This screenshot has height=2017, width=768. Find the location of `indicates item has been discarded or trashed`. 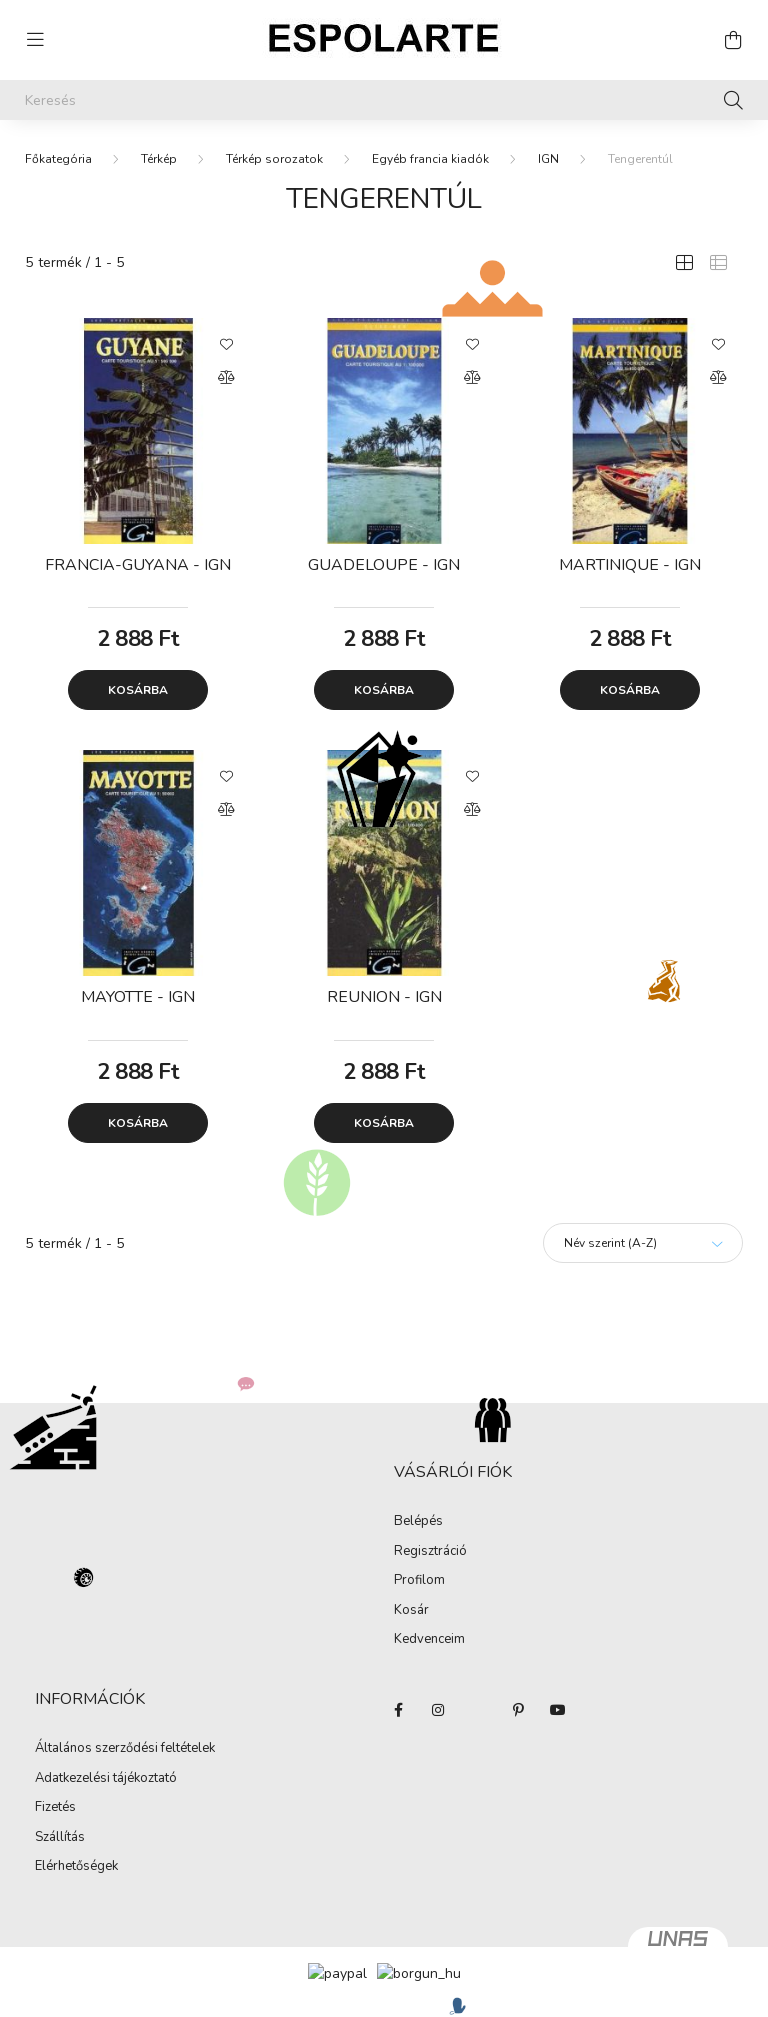

indicates item has been discarded or trashed is located at coordinates (664, 981).